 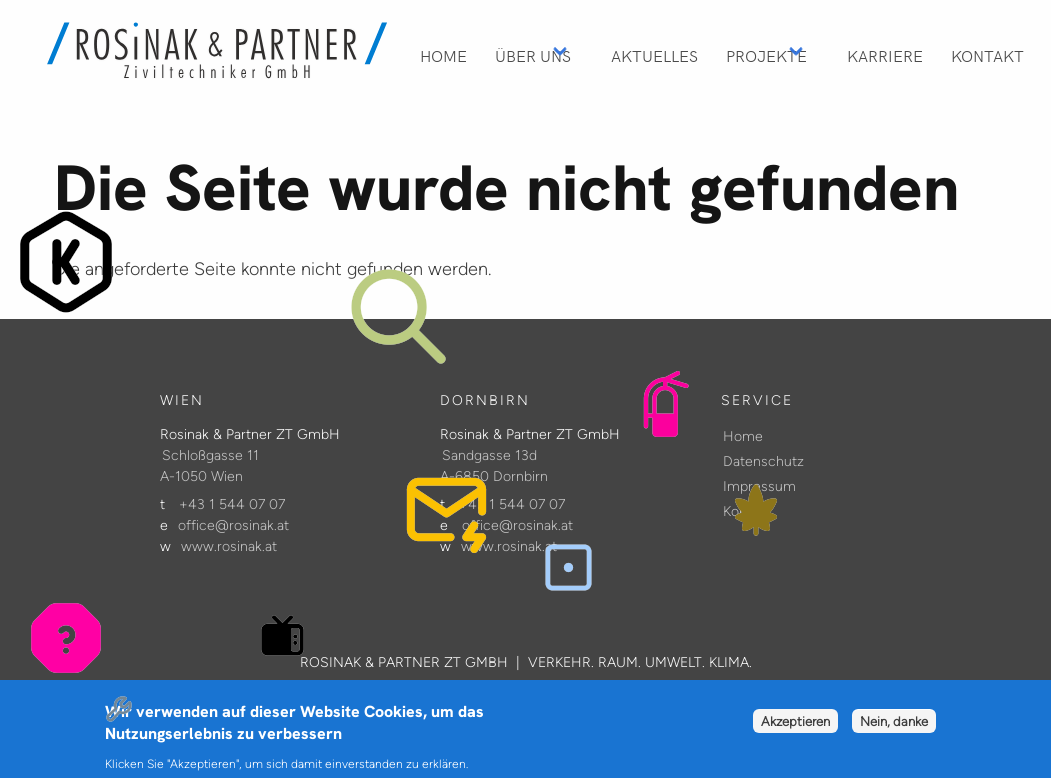 What do you see at coordinates (398, 316) in the screenshot?
I see `search for content or items` at bounding box center [398, 316].